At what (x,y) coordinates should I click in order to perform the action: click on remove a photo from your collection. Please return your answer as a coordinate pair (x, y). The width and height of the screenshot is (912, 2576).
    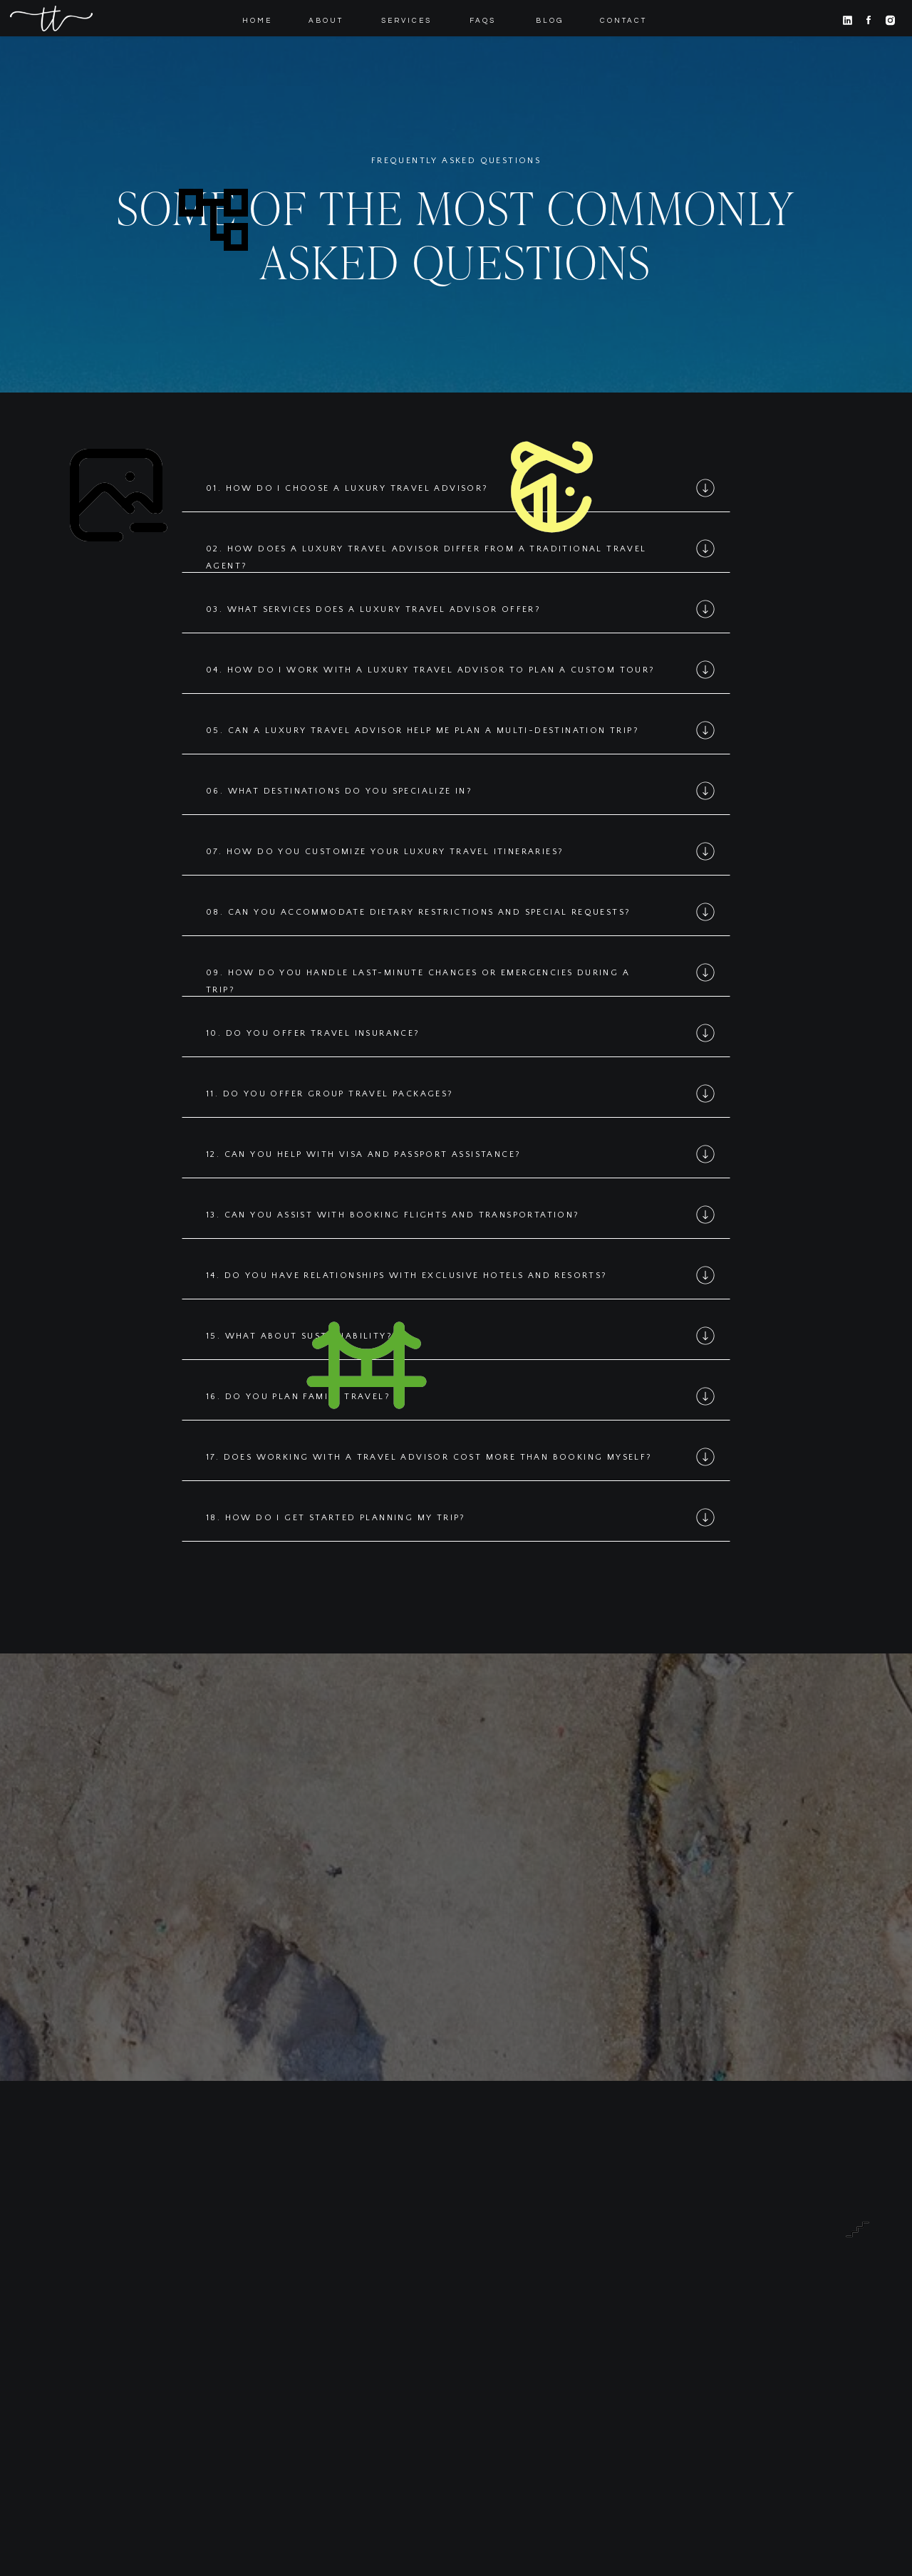
    Looking at the image, I should click on (116, 495).